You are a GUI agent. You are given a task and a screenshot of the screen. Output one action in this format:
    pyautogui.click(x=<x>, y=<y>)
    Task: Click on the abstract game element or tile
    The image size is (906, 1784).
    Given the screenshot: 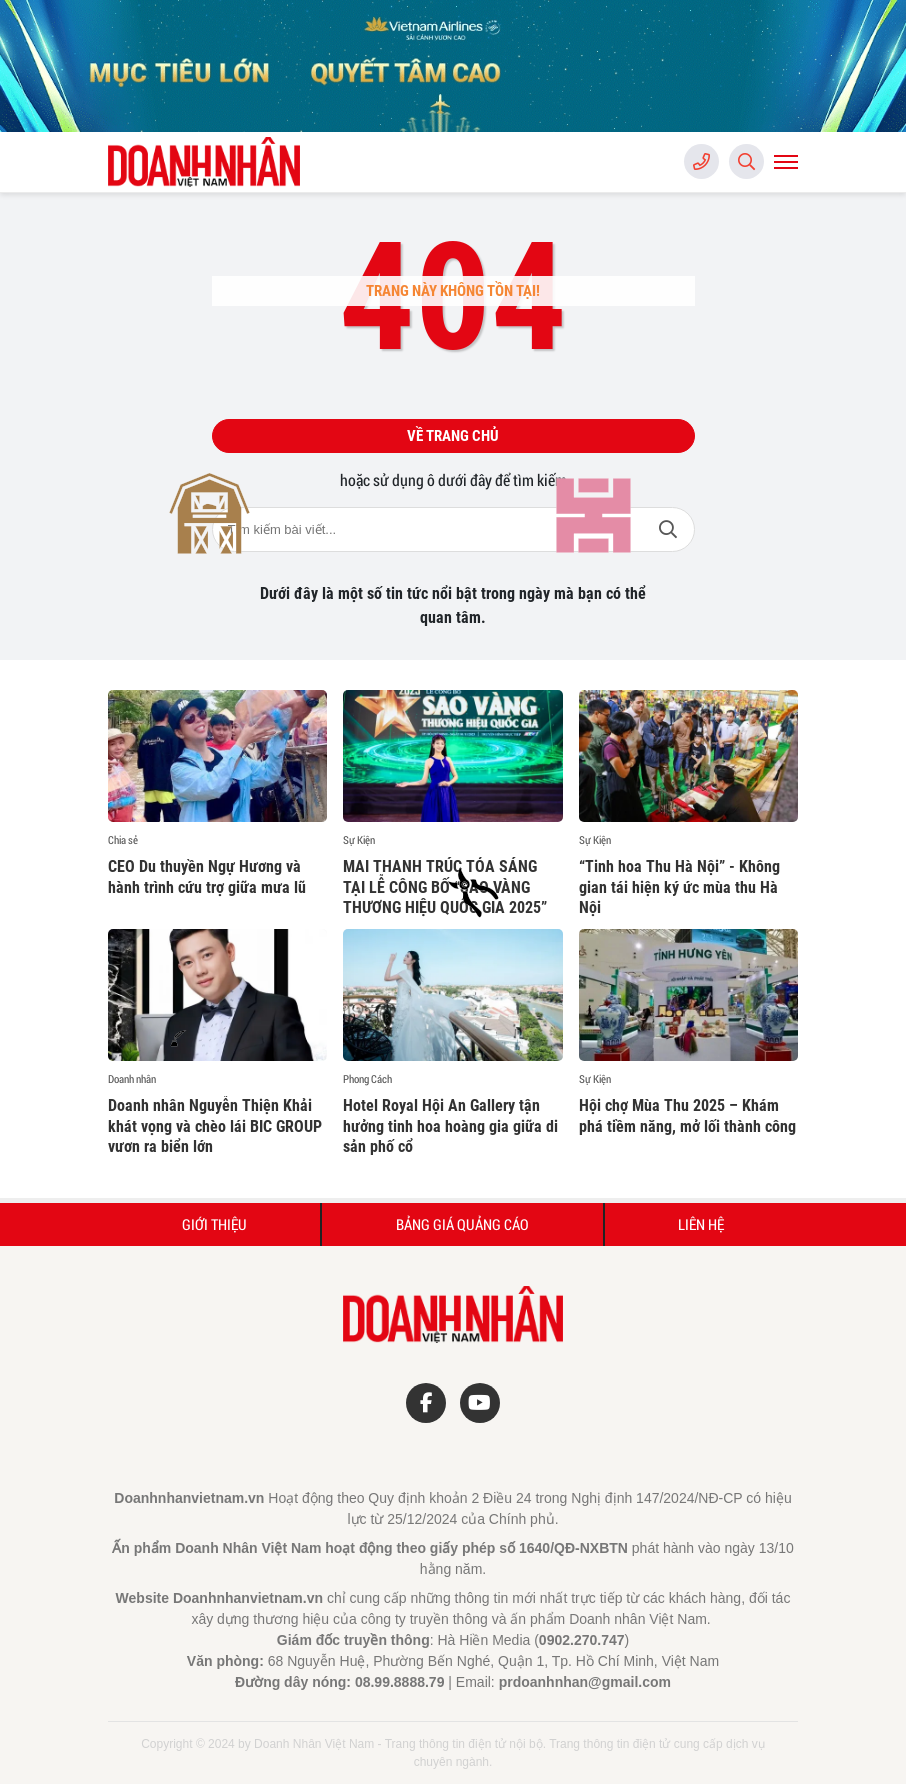 What is the action you would take?
    pyautogui.click(x=593, y=515)
    